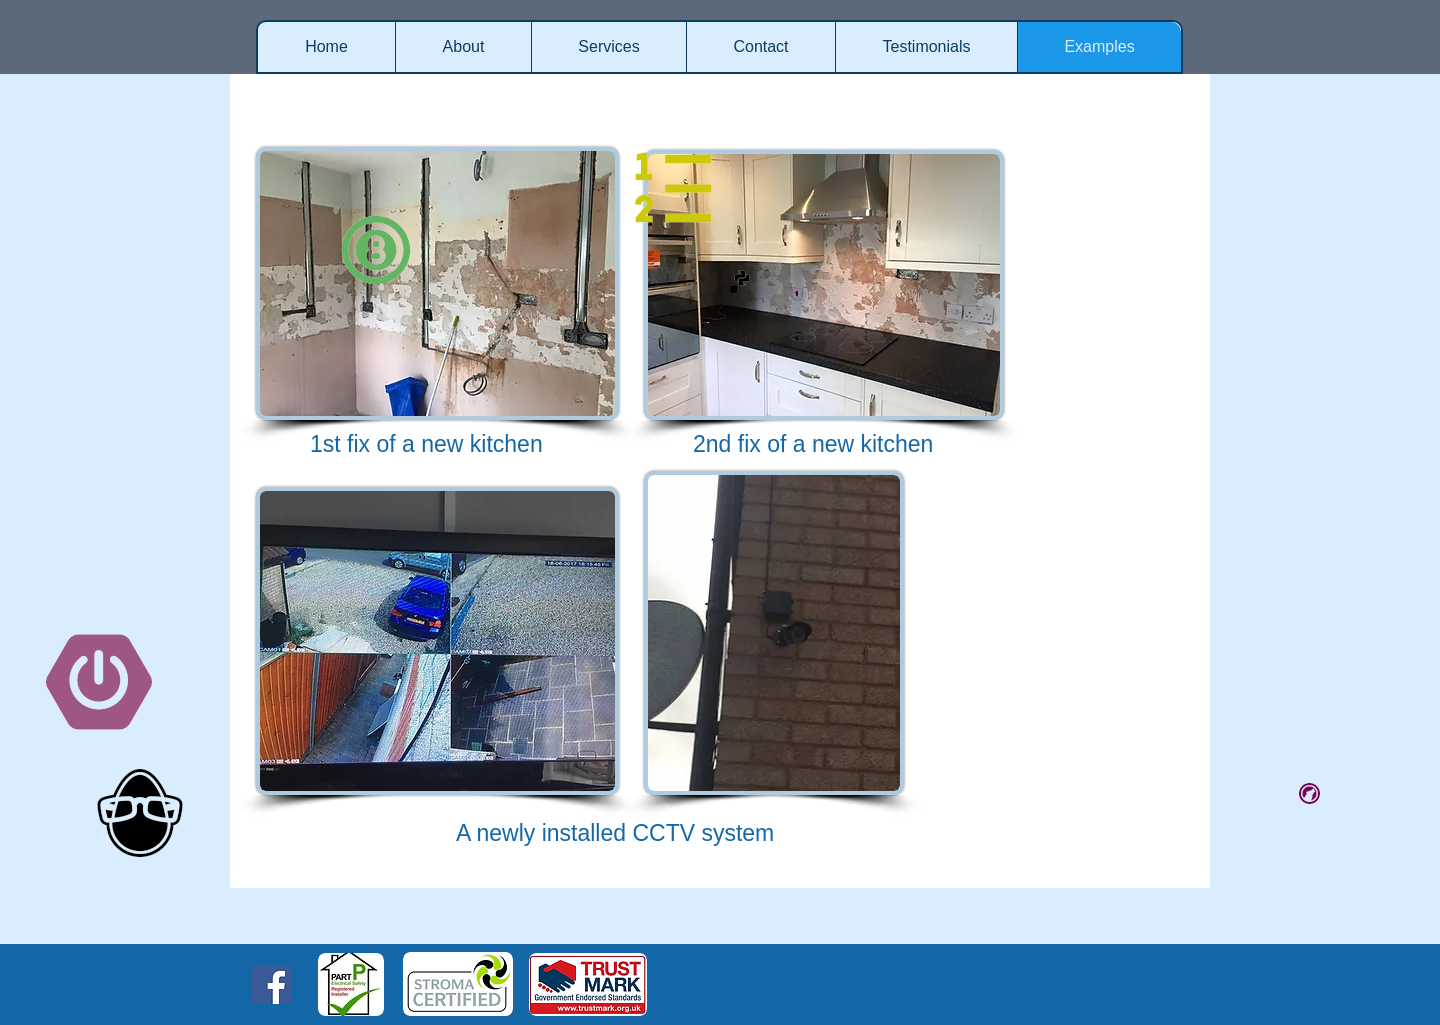 The width and height of the screenshot is (1440, 1025). What do you see at coordinates (140, 813) in the screenshot?
I see `egghead.io logo - access web development tutorials and courses` at bounding box center [140, 813].